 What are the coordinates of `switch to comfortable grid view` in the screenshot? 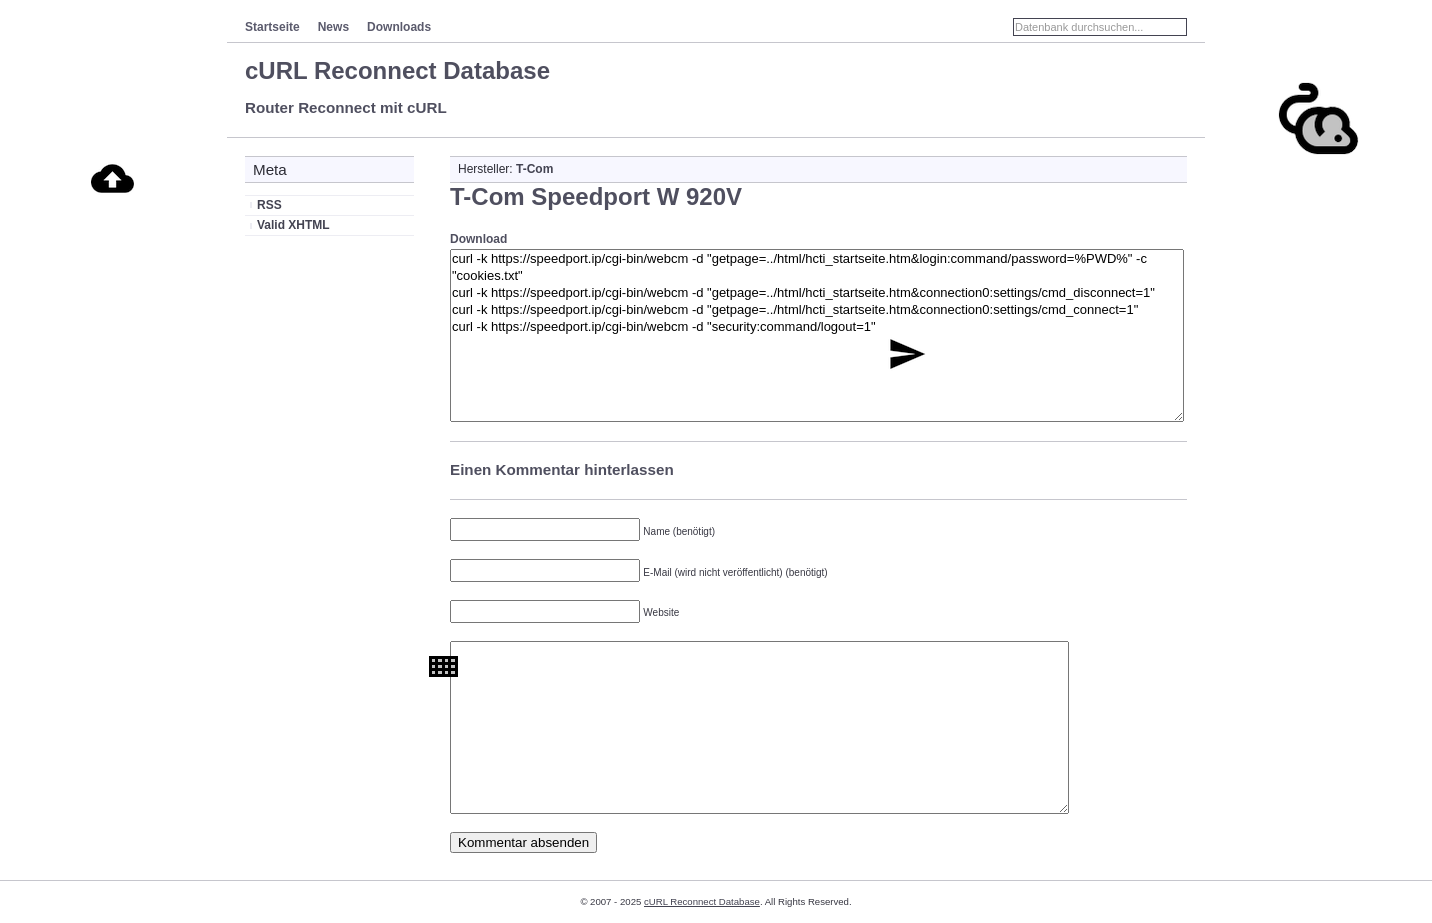 It's located at (442, 666).